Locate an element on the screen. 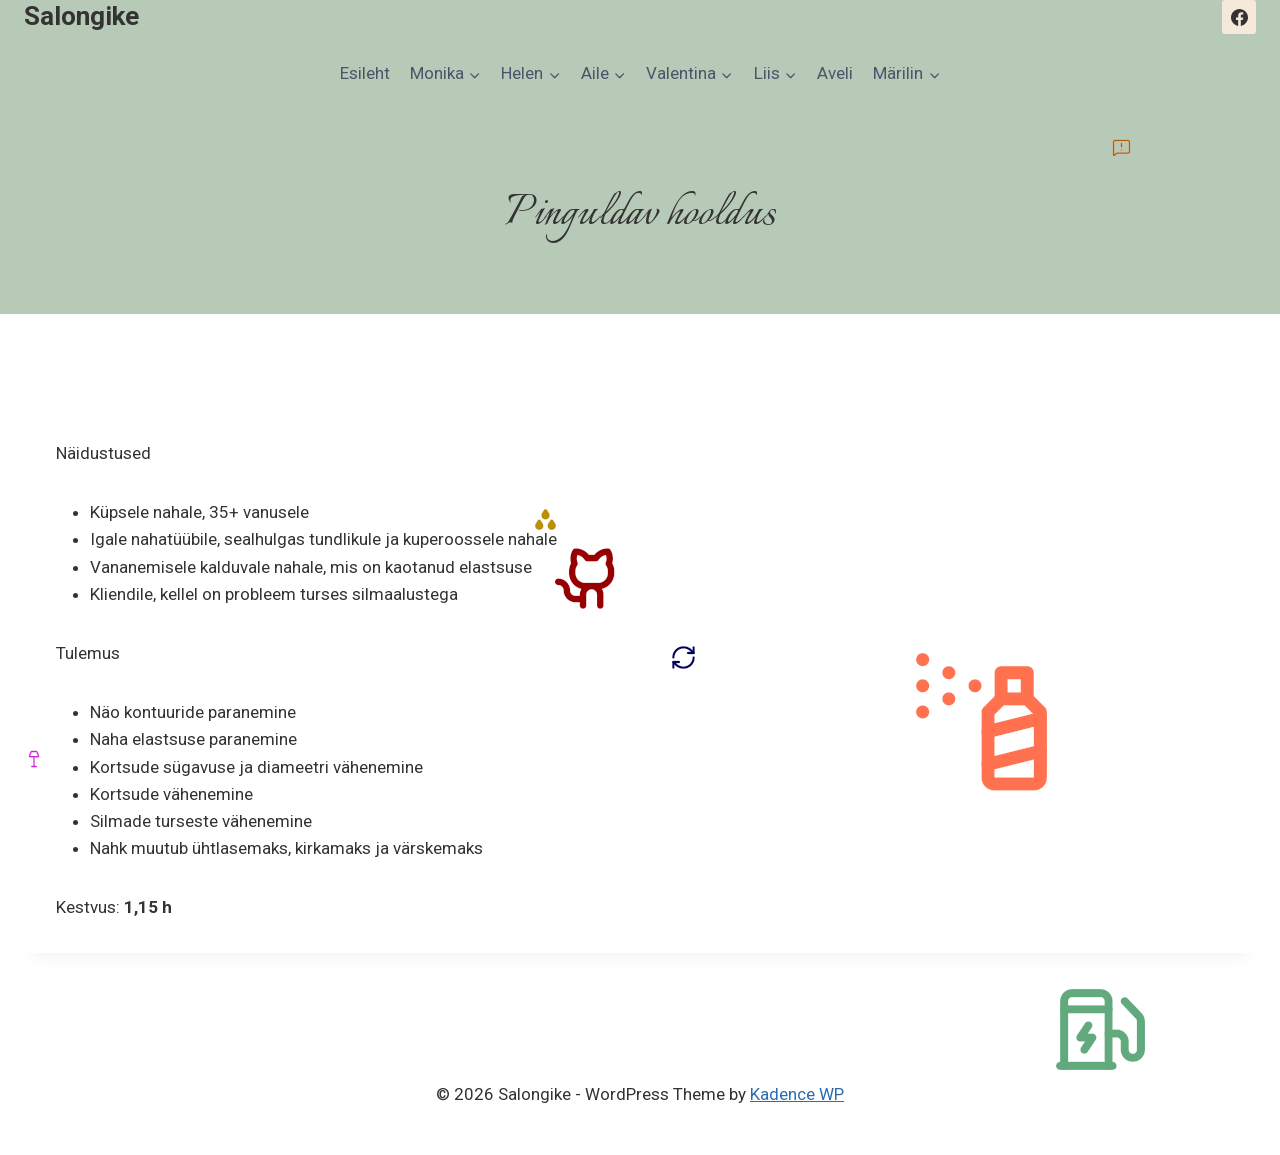 Image resolution: width=1280 pixels, height=1155 pixels. find nearby electric vehicle charging stations is located at coordinates (1100, 1029).